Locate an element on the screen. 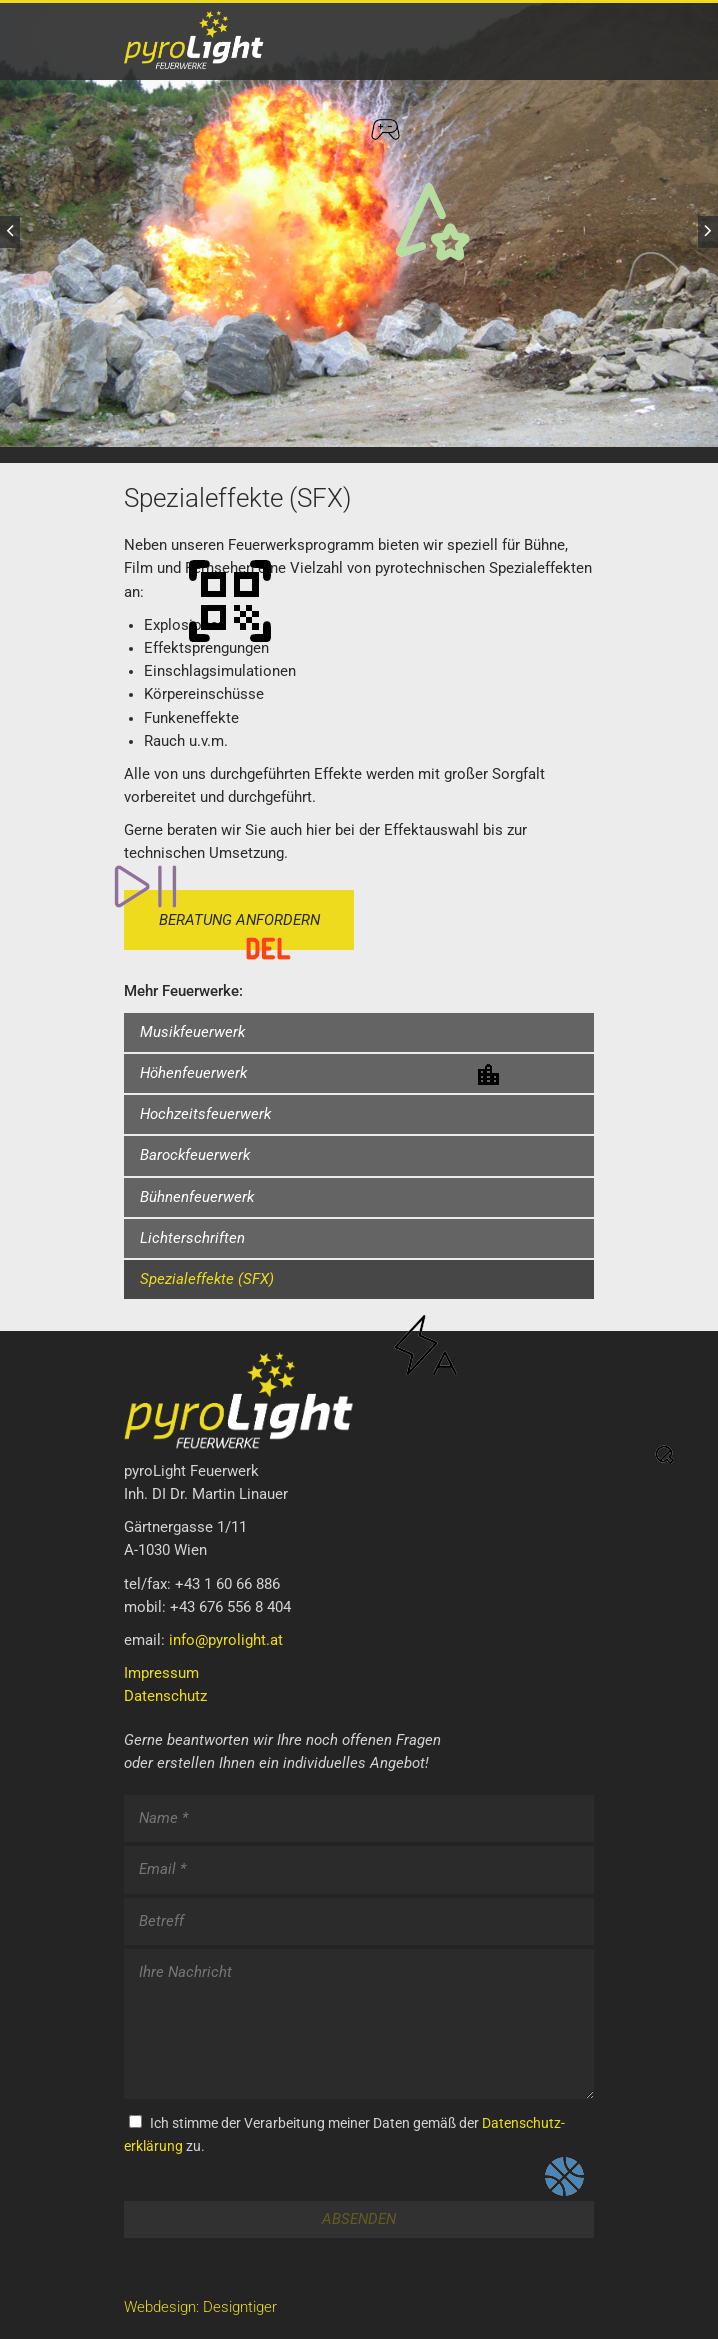  access sports or basketball content is located at coordinates (564, 2176).